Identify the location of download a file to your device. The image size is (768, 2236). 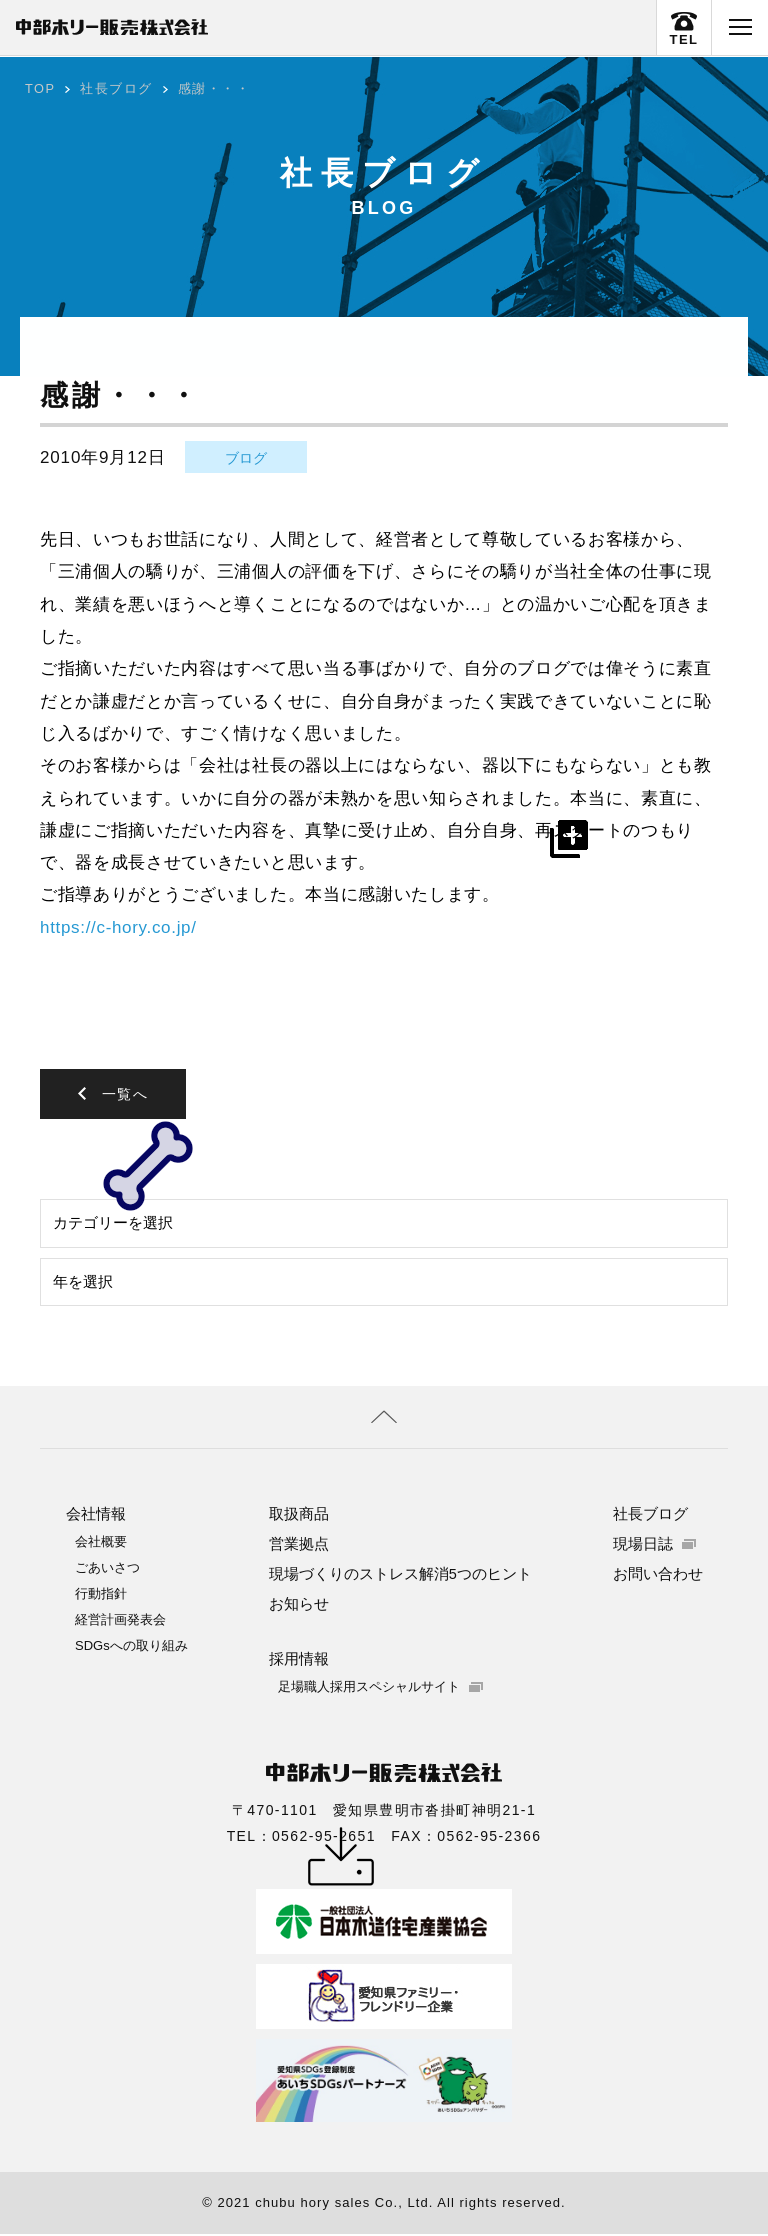
(341, 1860).